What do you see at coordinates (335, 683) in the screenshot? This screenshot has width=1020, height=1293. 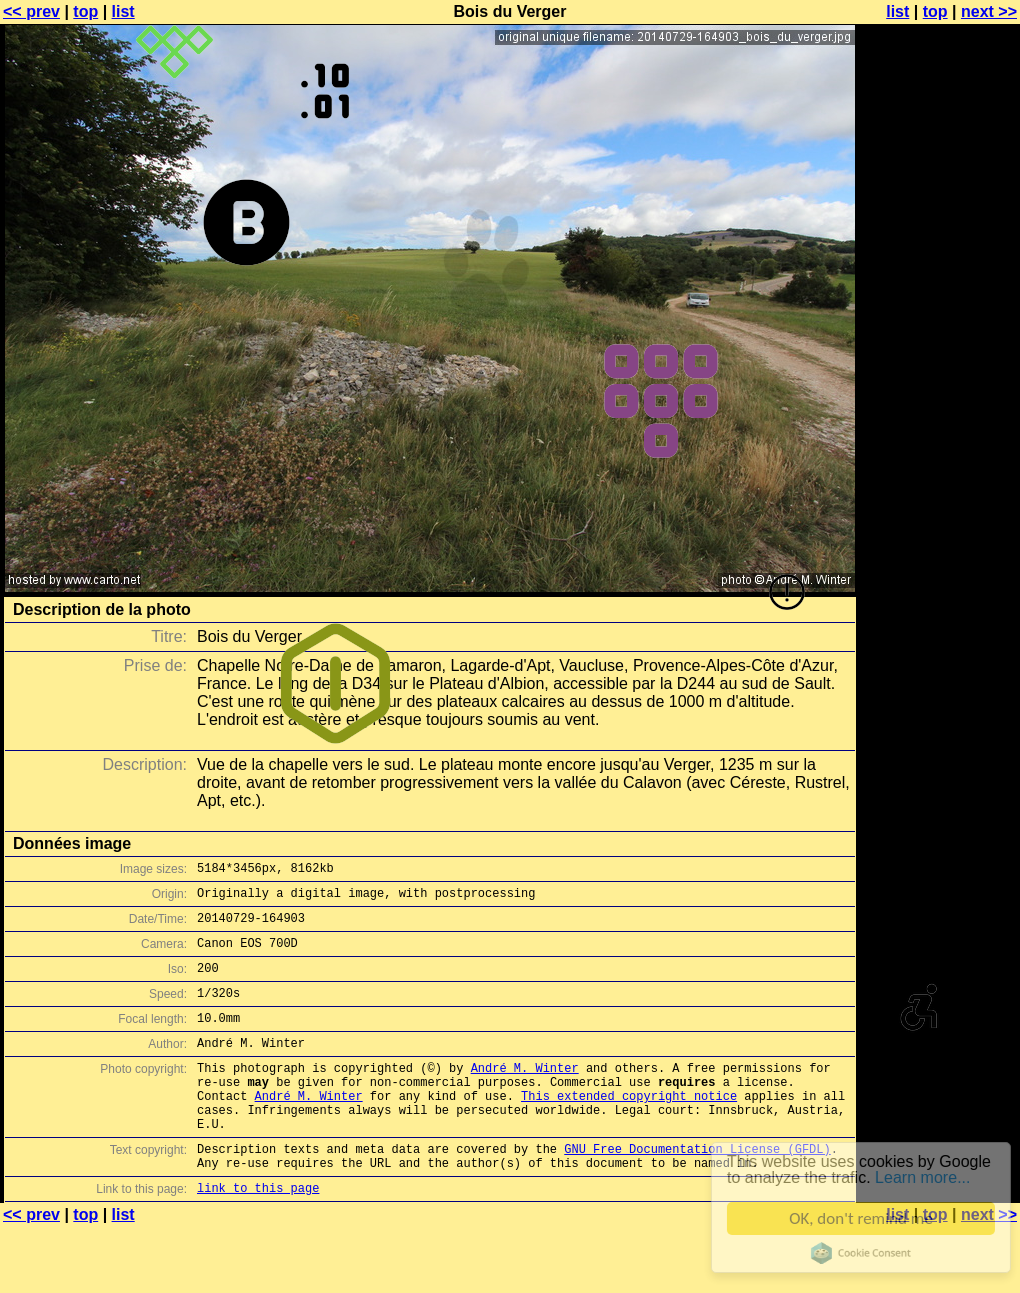 I see `access information or details` at bounding box center [335, 683].